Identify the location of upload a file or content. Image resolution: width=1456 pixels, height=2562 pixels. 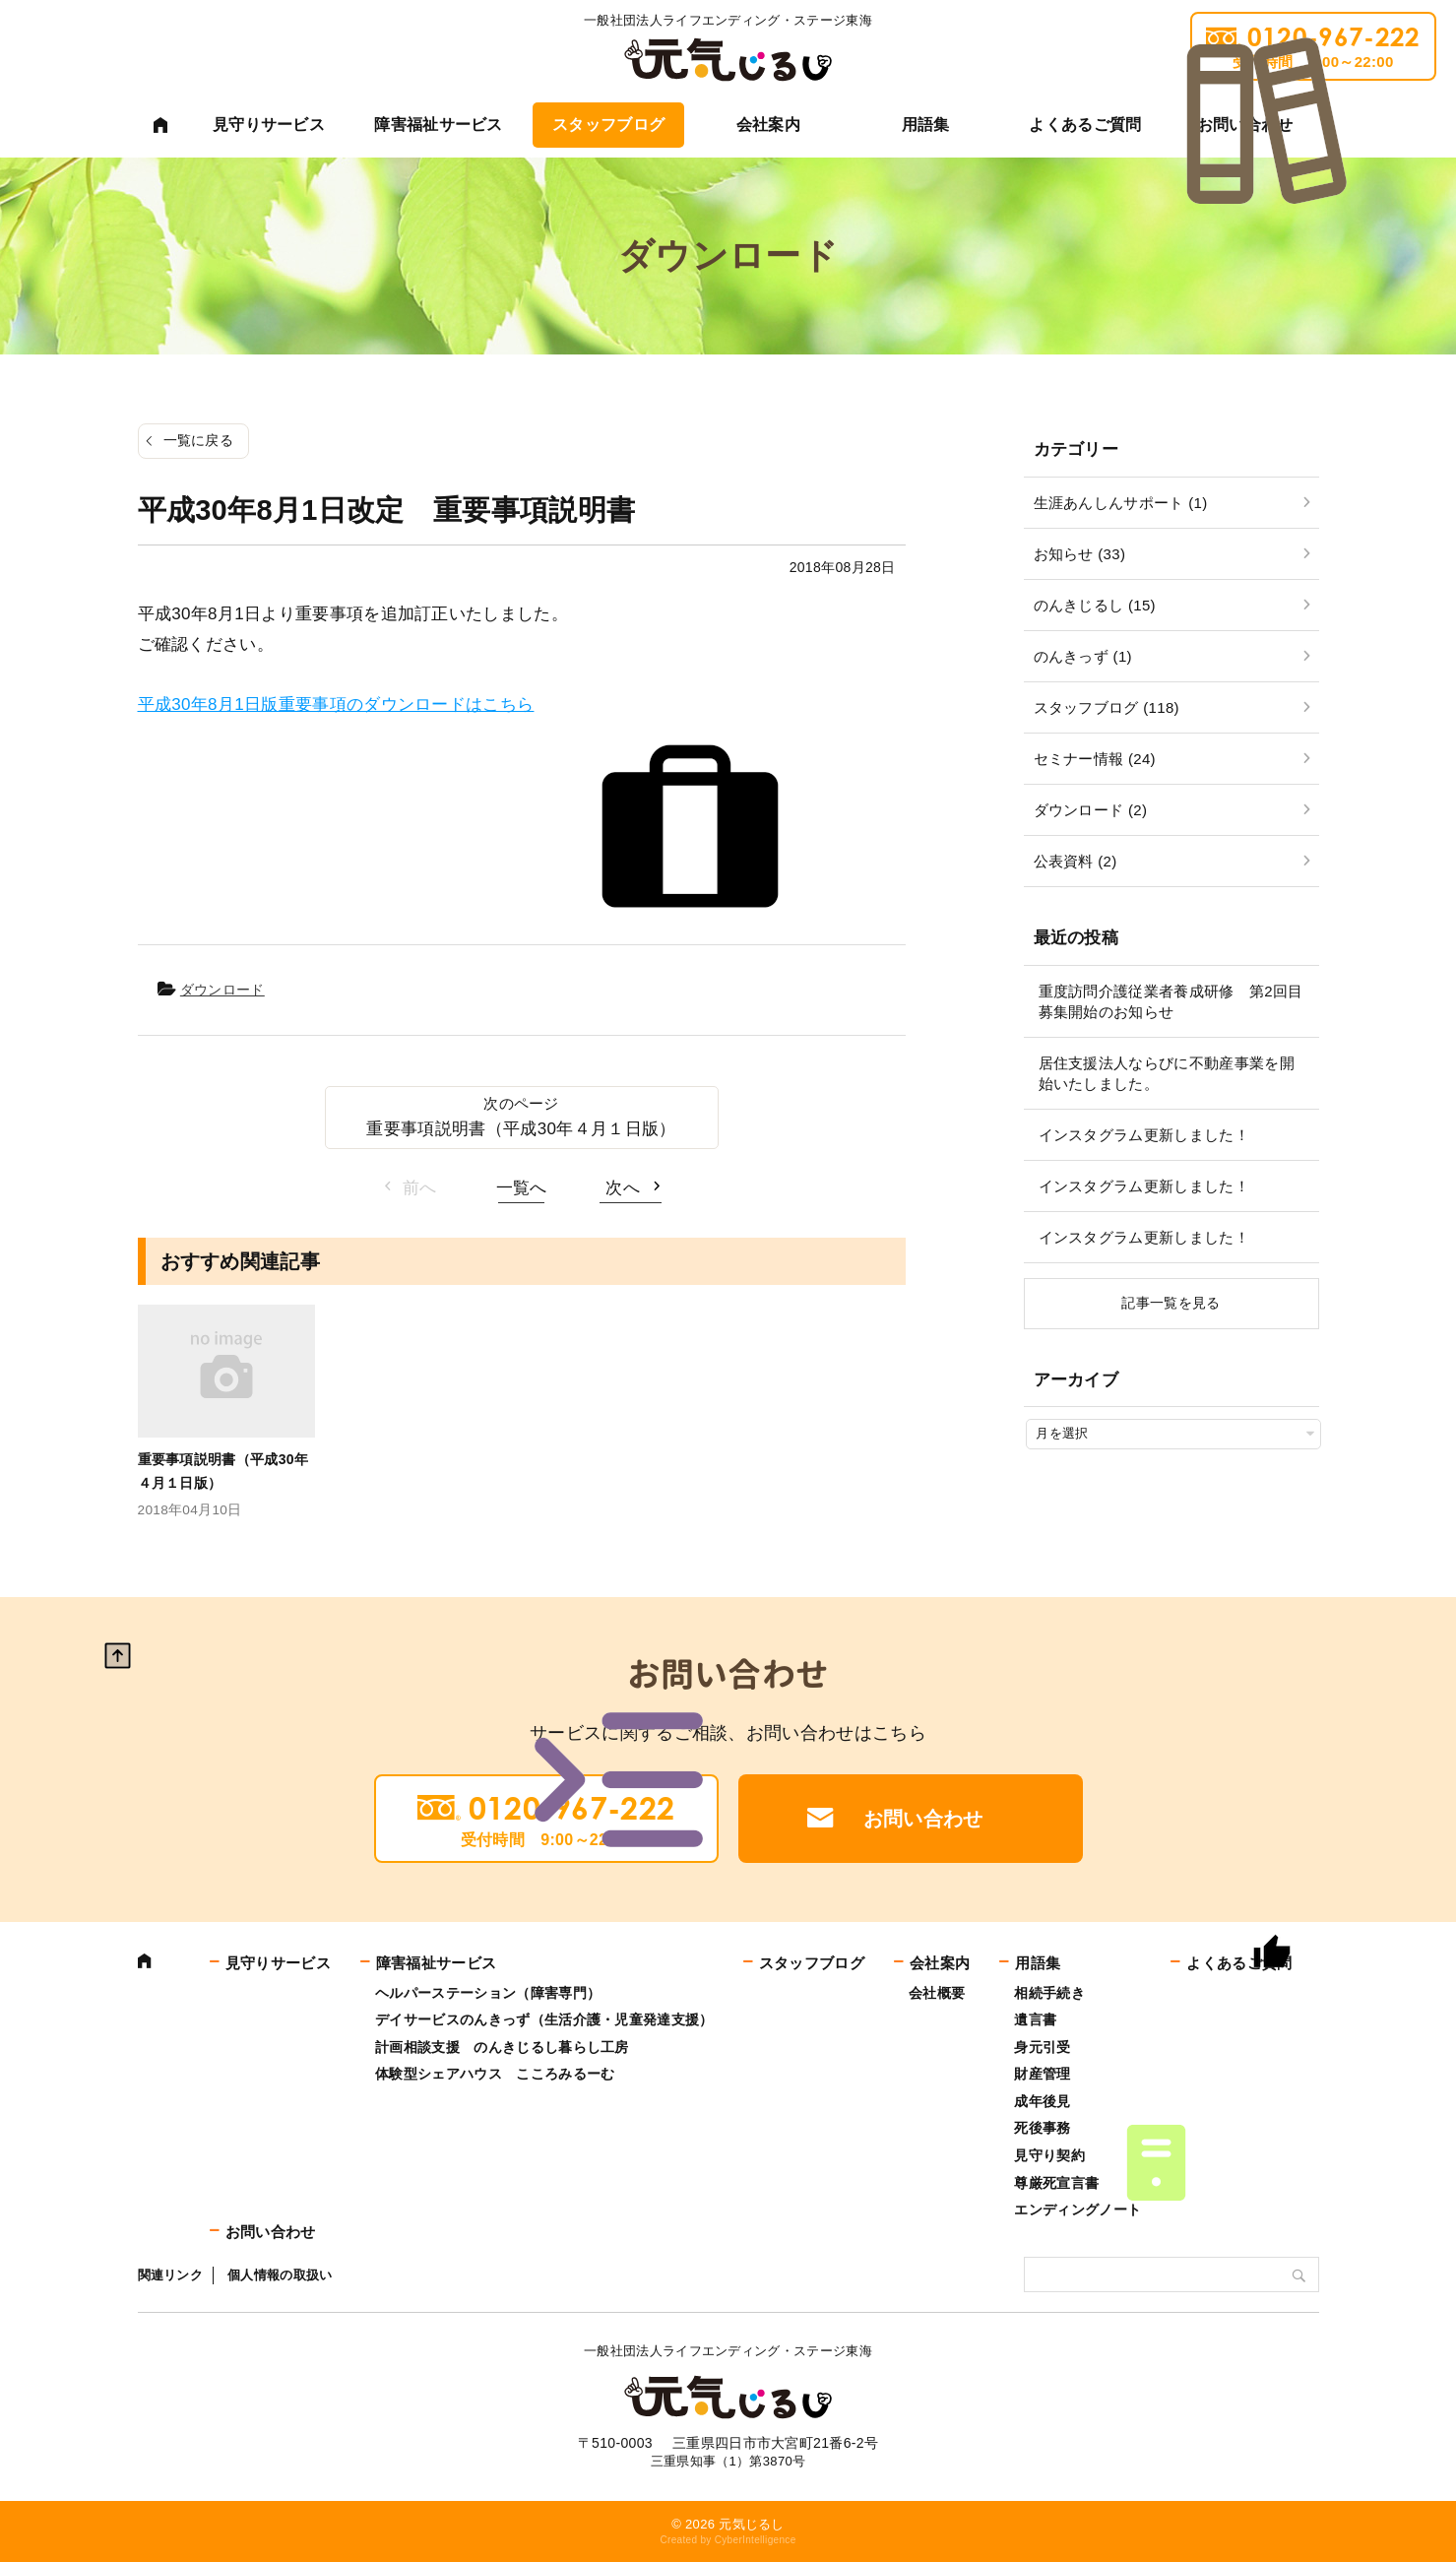
(117, 1655).